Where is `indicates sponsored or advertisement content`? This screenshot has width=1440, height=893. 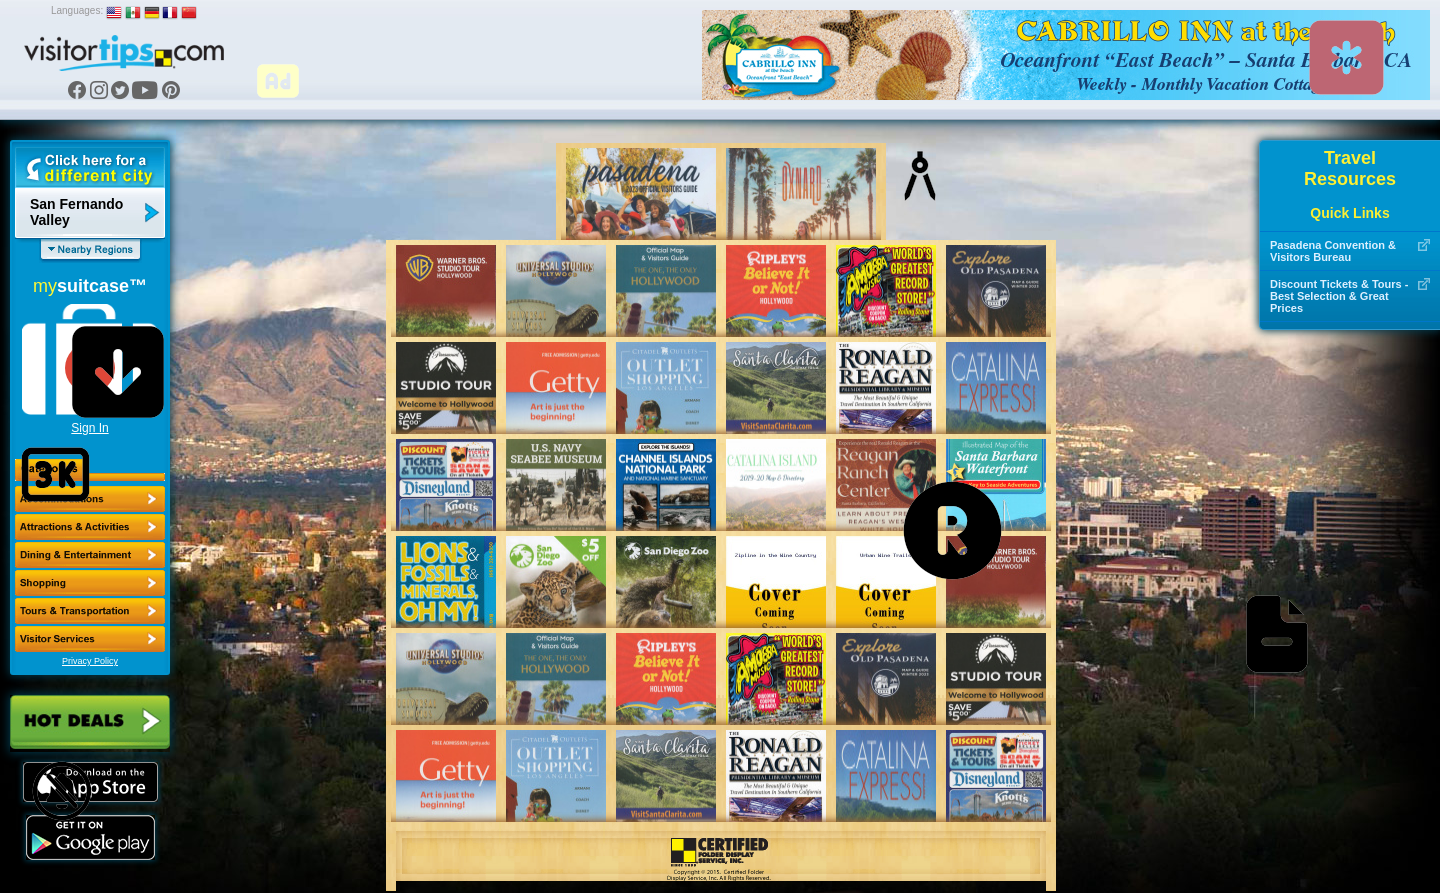 indicates sponsored or advertisement content is located at coordinates (278, 81).